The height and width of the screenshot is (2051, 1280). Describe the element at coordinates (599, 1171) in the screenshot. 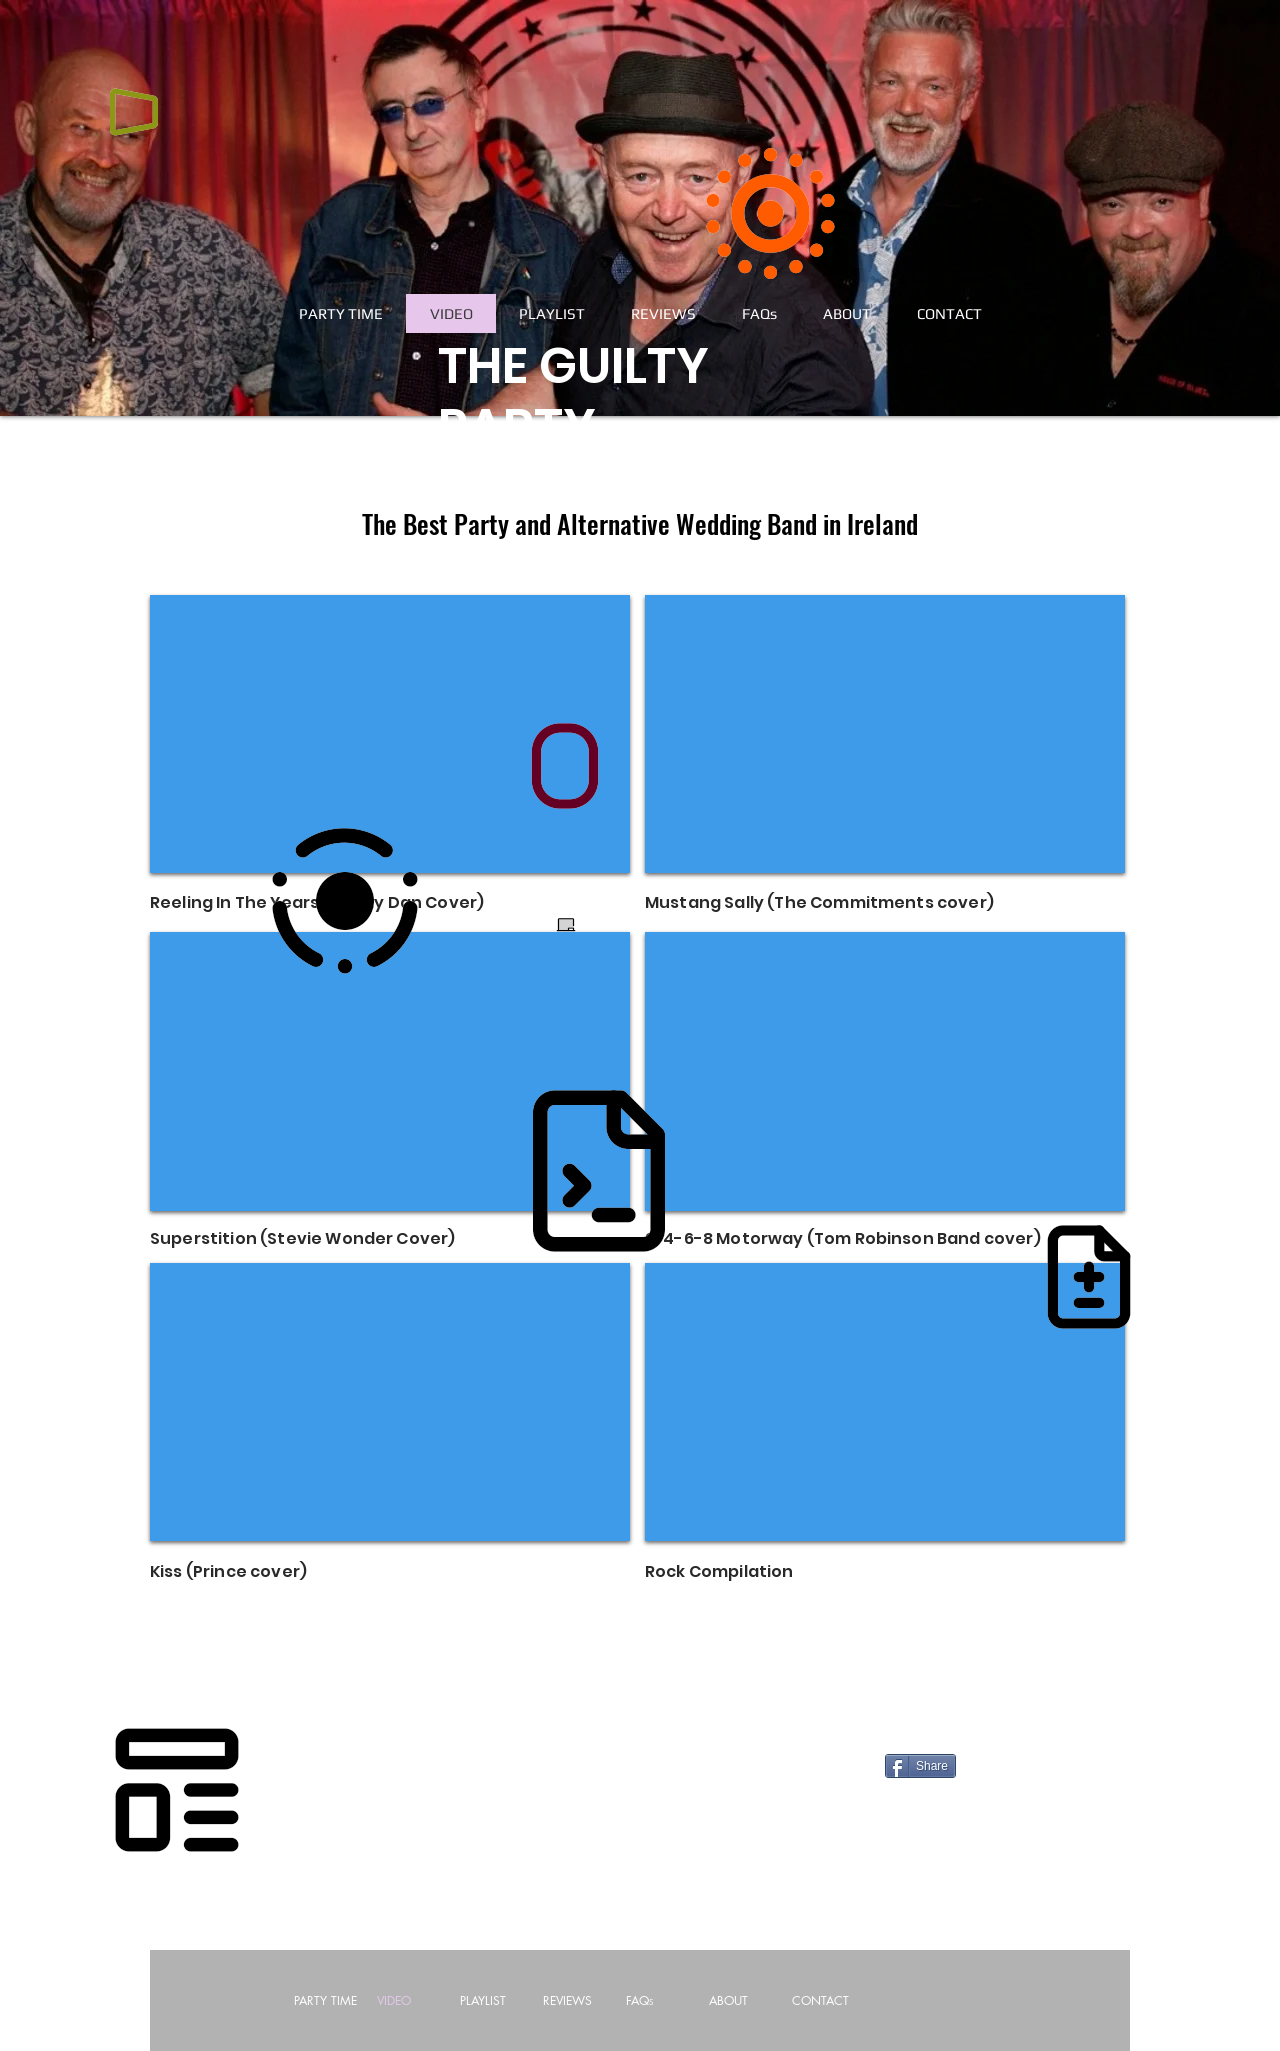

I see `open terminal or command line file` at that location.